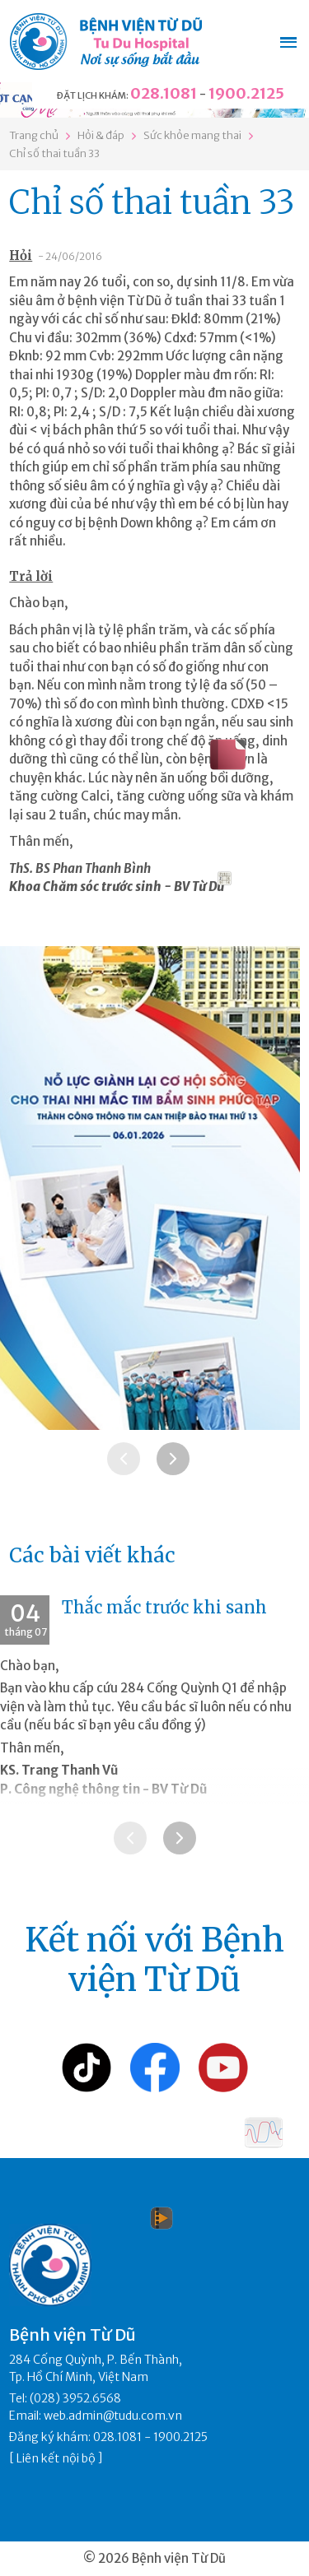 The height and width of the screenshot is (2576, 309). What do you see at coordinates (224, 878) in the screenshot?
I see `open sudoku puzzle game` at bounding box center [224, 878].